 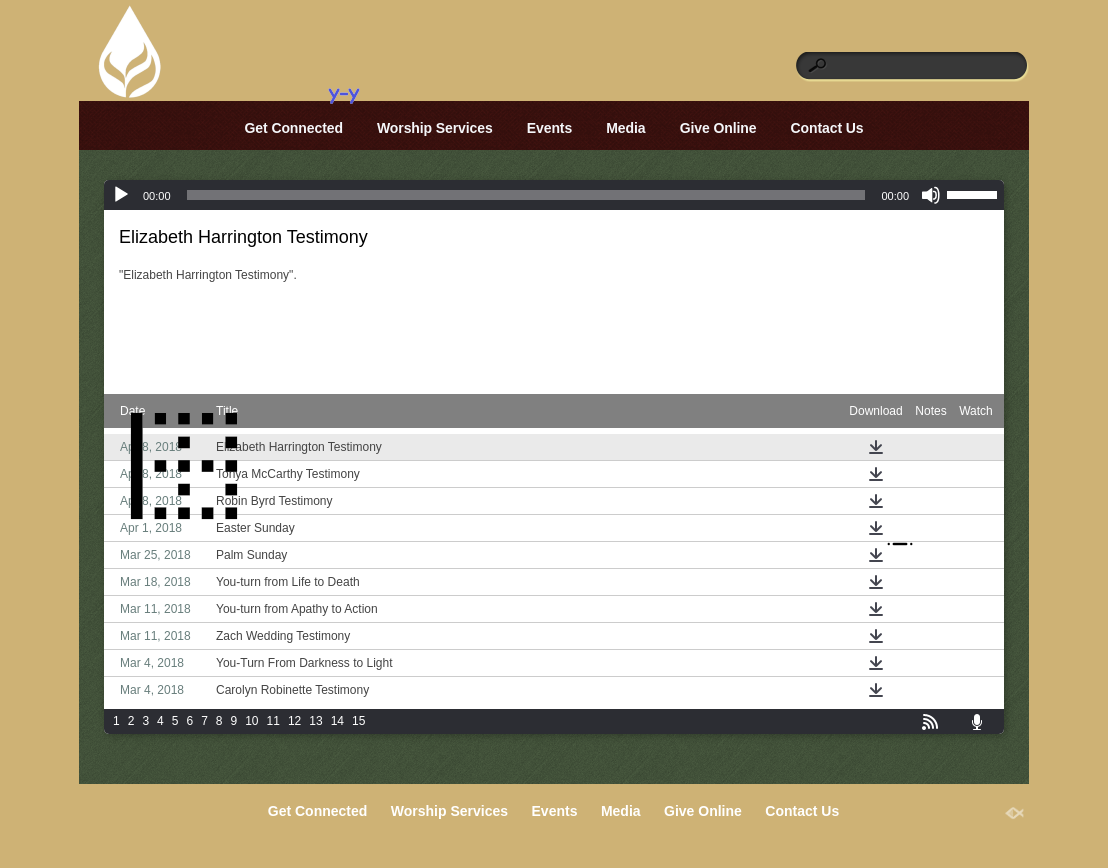 What do you see at coordinates (900, 544) in the screenshot?
I see `insert a horizontal divider between content sections` at bounding box center [900, 544].